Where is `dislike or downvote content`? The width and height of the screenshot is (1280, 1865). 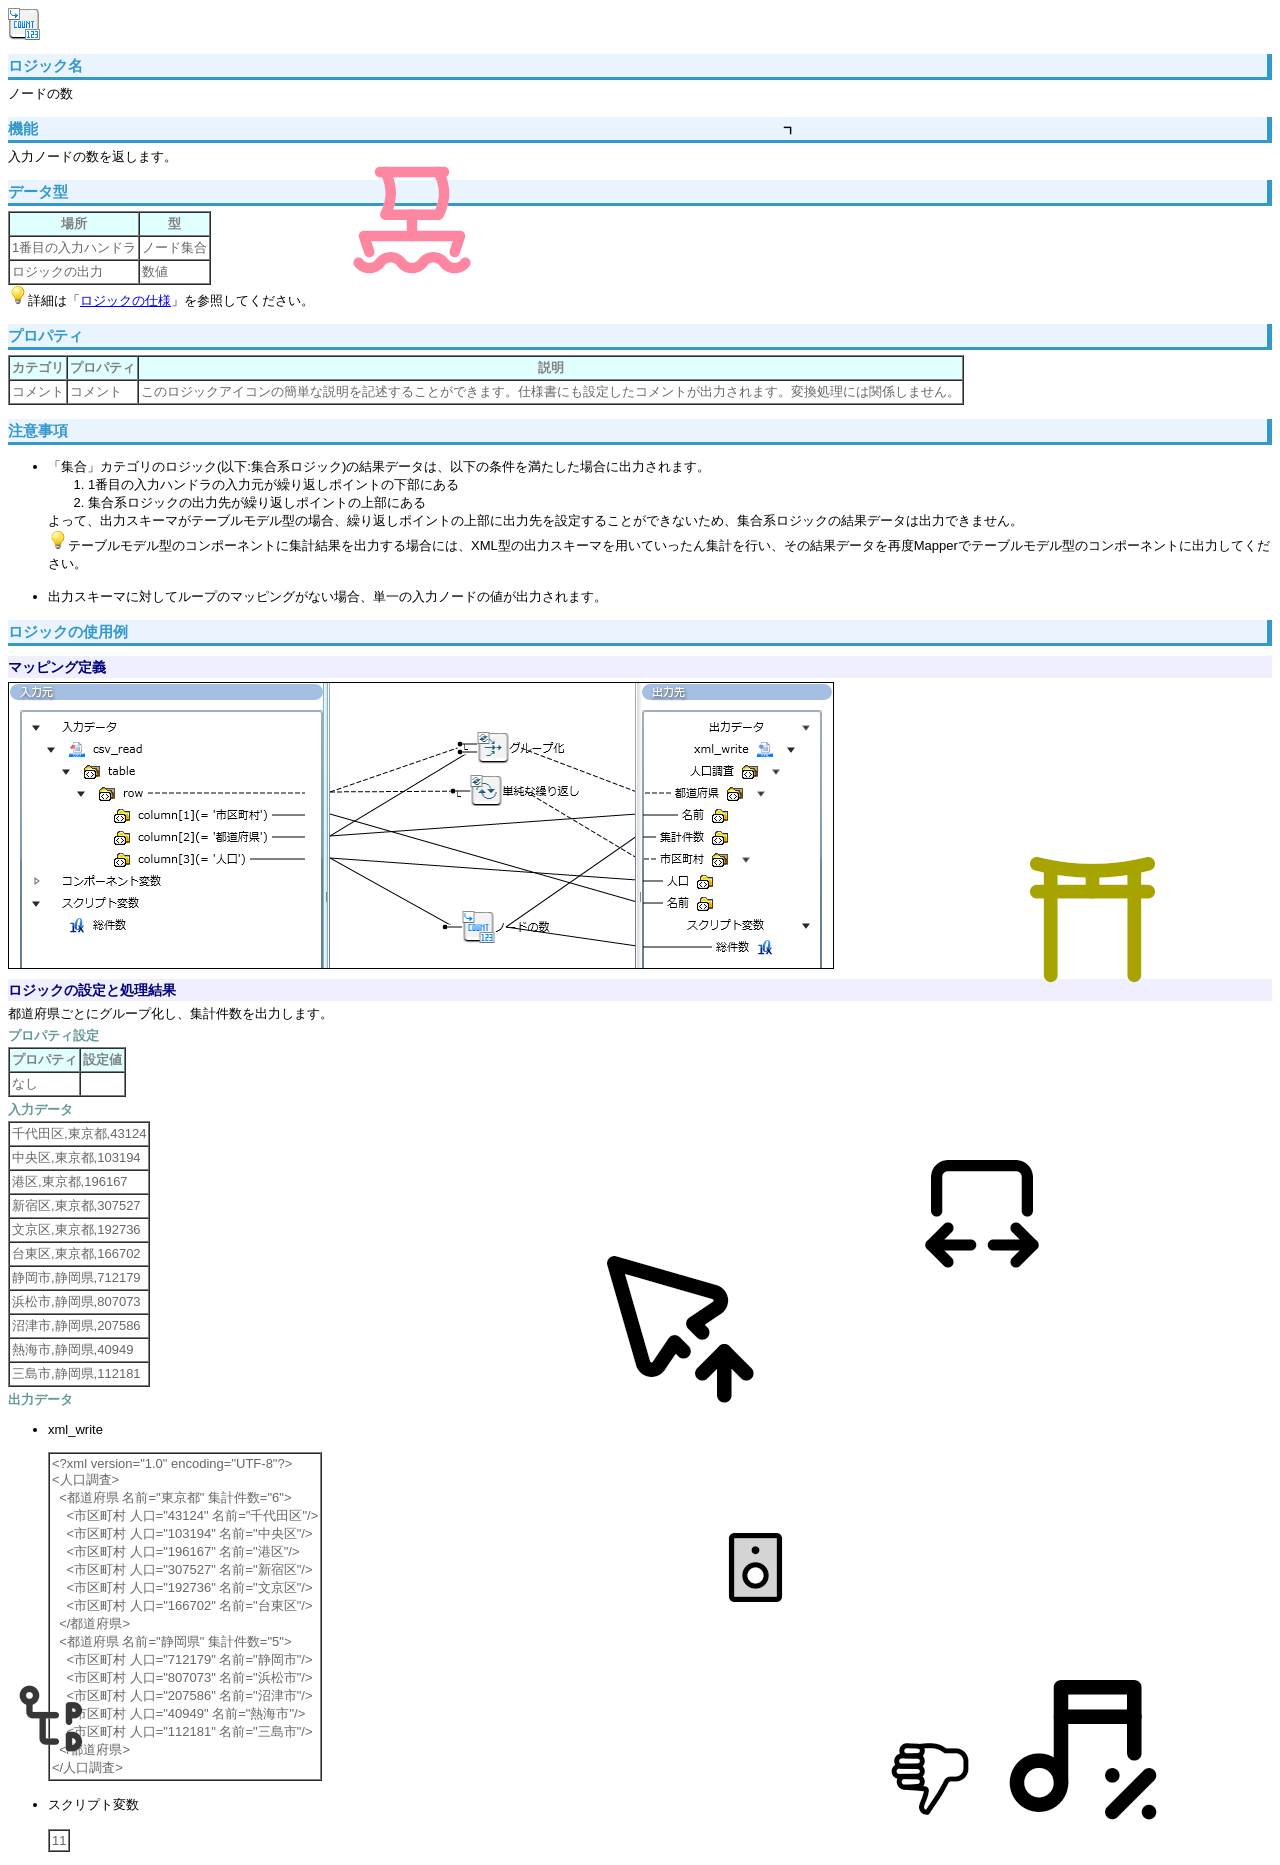
dislike or downvote content is located at coordinates (930, 1779).